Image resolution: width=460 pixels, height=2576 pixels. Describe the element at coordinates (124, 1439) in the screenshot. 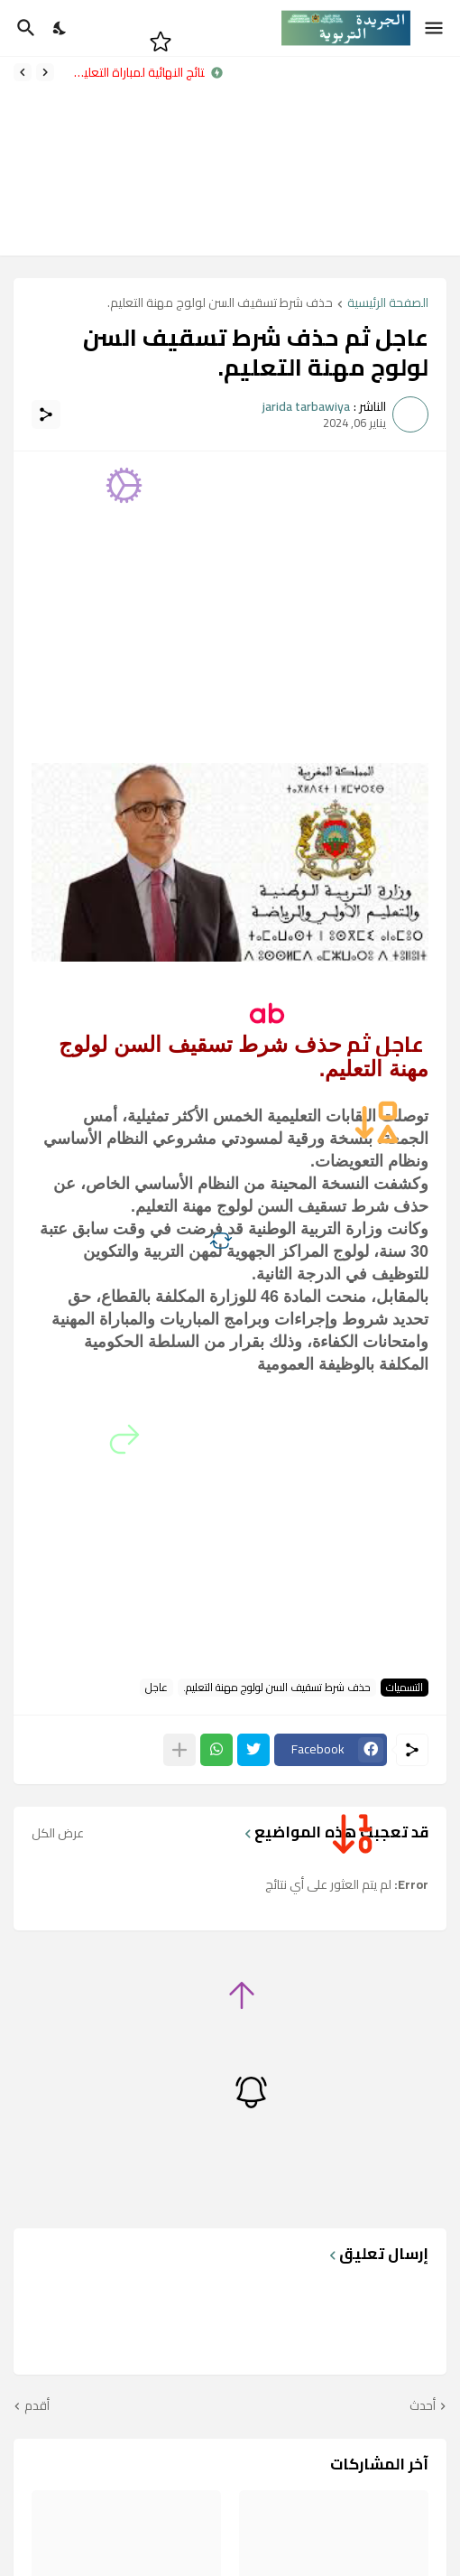

I see `redo last action` at that location.